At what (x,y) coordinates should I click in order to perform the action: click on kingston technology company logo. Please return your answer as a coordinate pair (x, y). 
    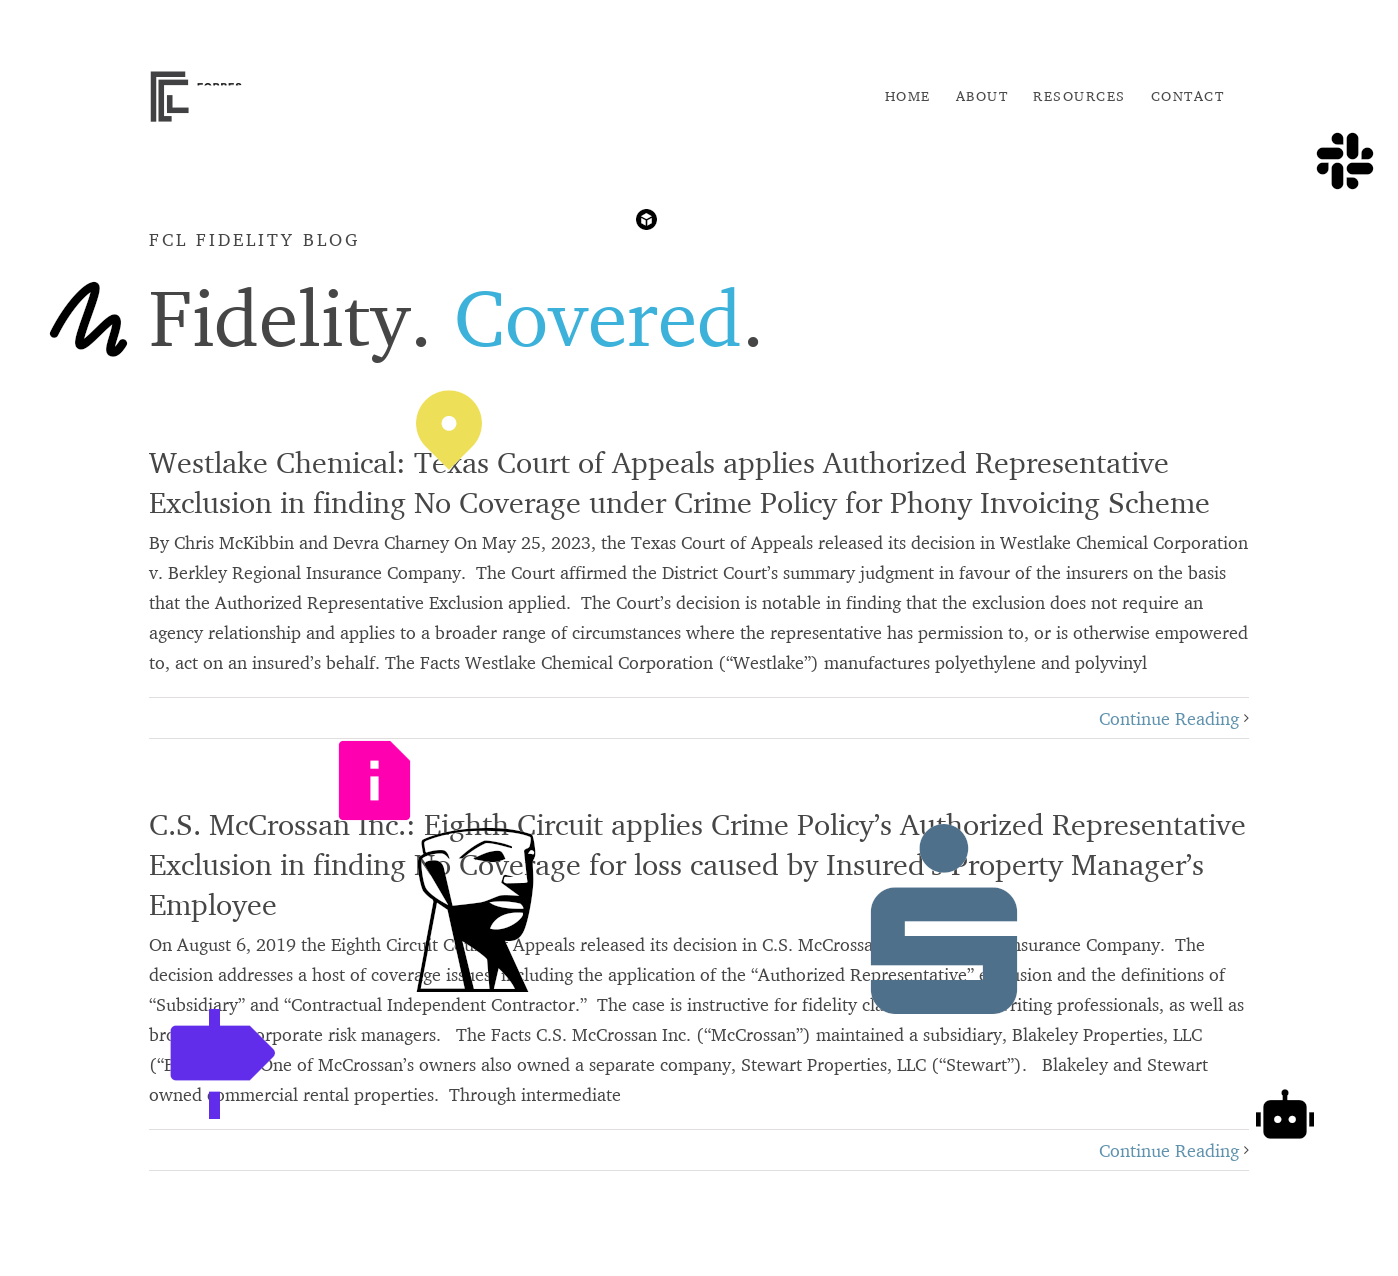
    Looking at the image, I should click on (476, 910).